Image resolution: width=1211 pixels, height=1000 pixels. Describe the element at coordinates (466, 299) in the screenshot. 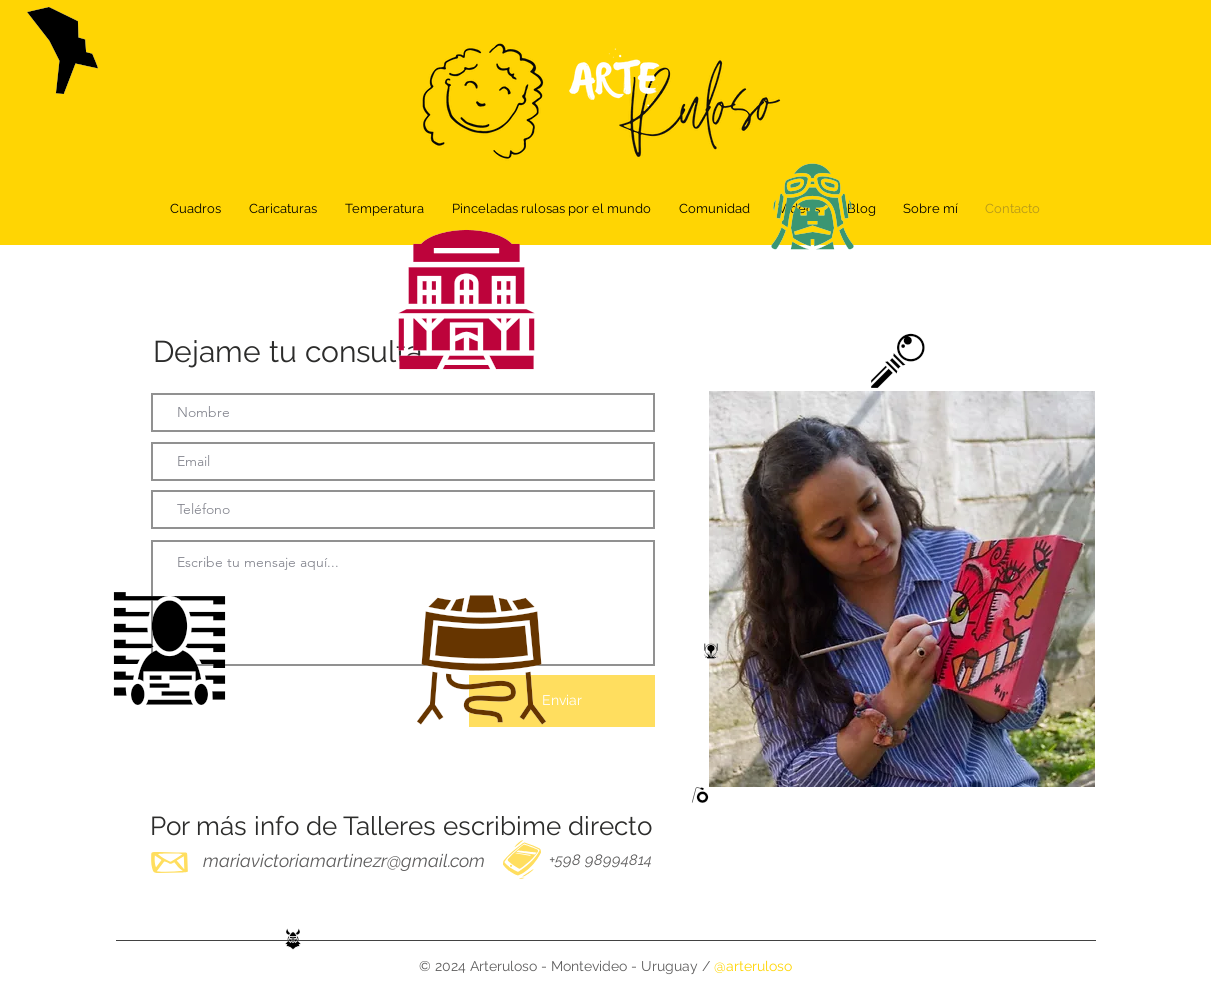

I see `visit the saloon or tavern in-game` at that location.